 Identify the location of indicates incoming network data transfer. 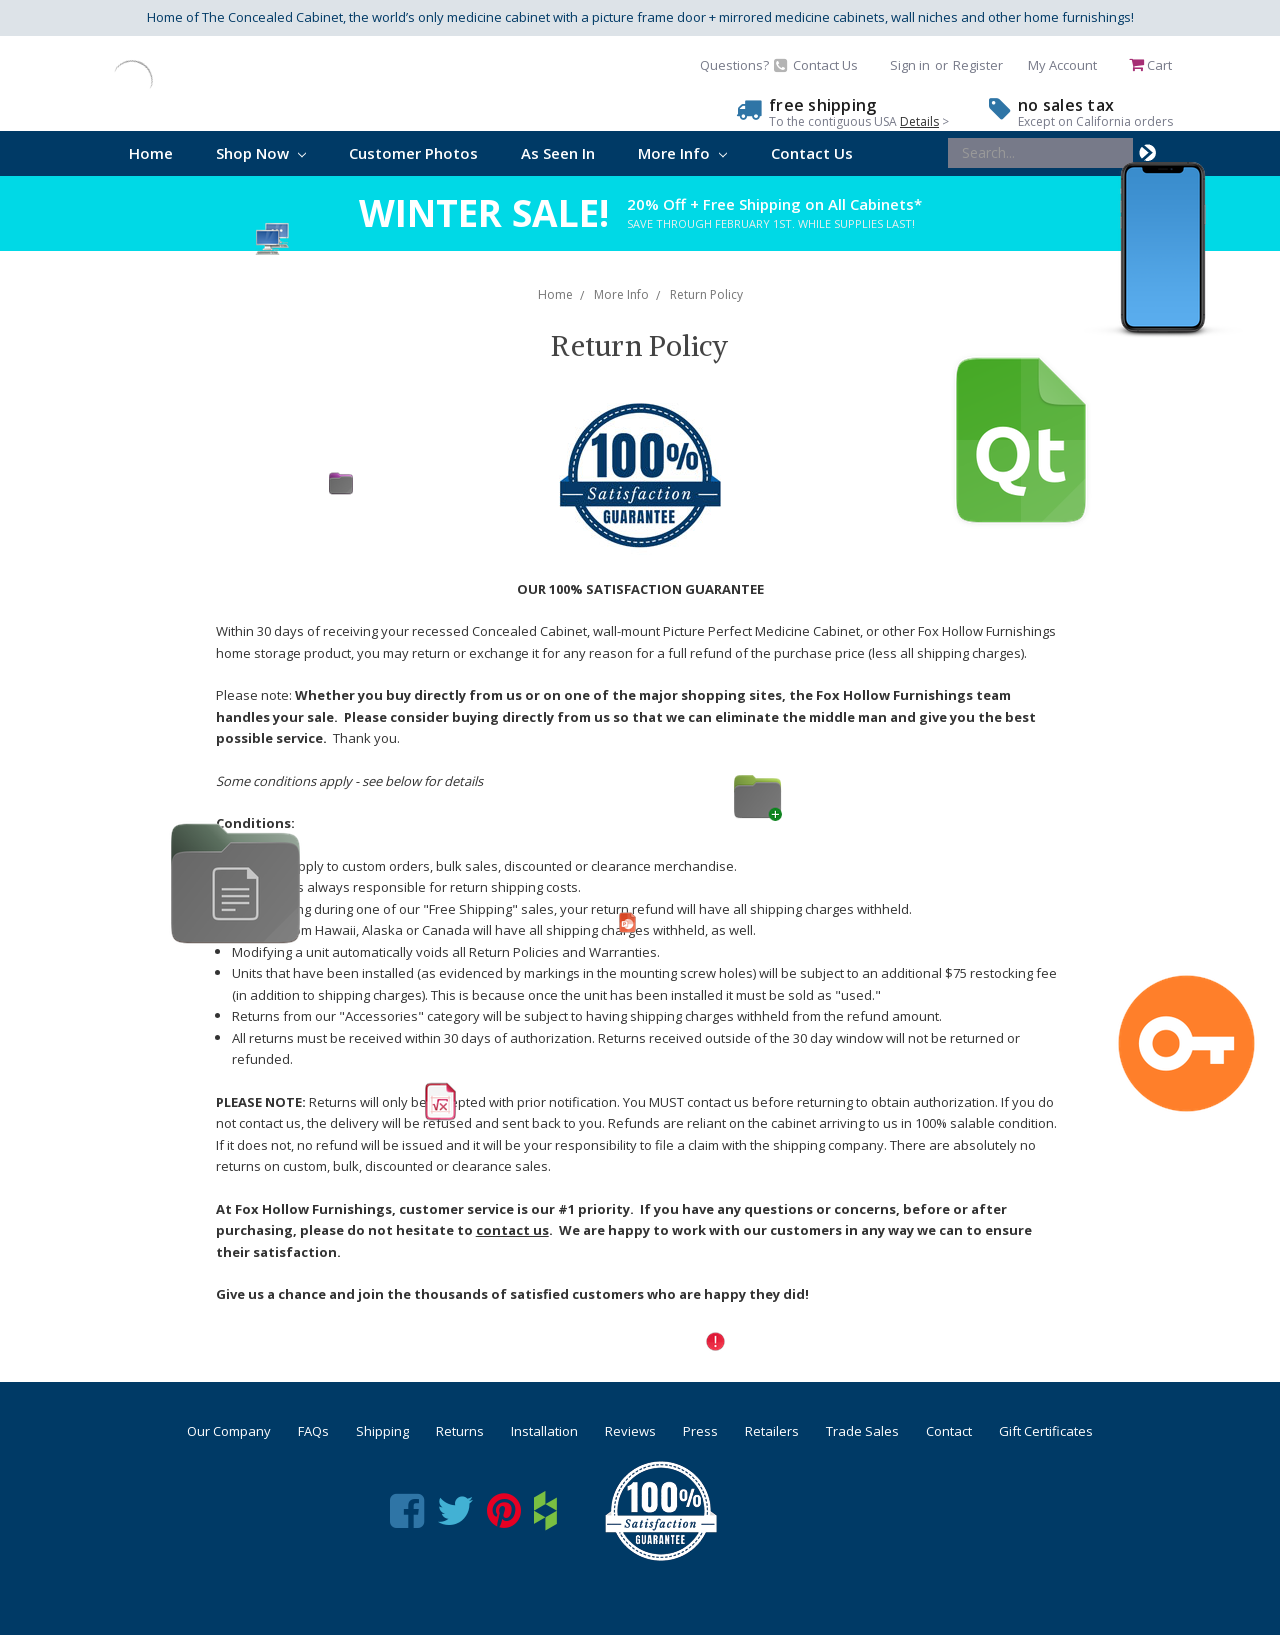
(272, 239).